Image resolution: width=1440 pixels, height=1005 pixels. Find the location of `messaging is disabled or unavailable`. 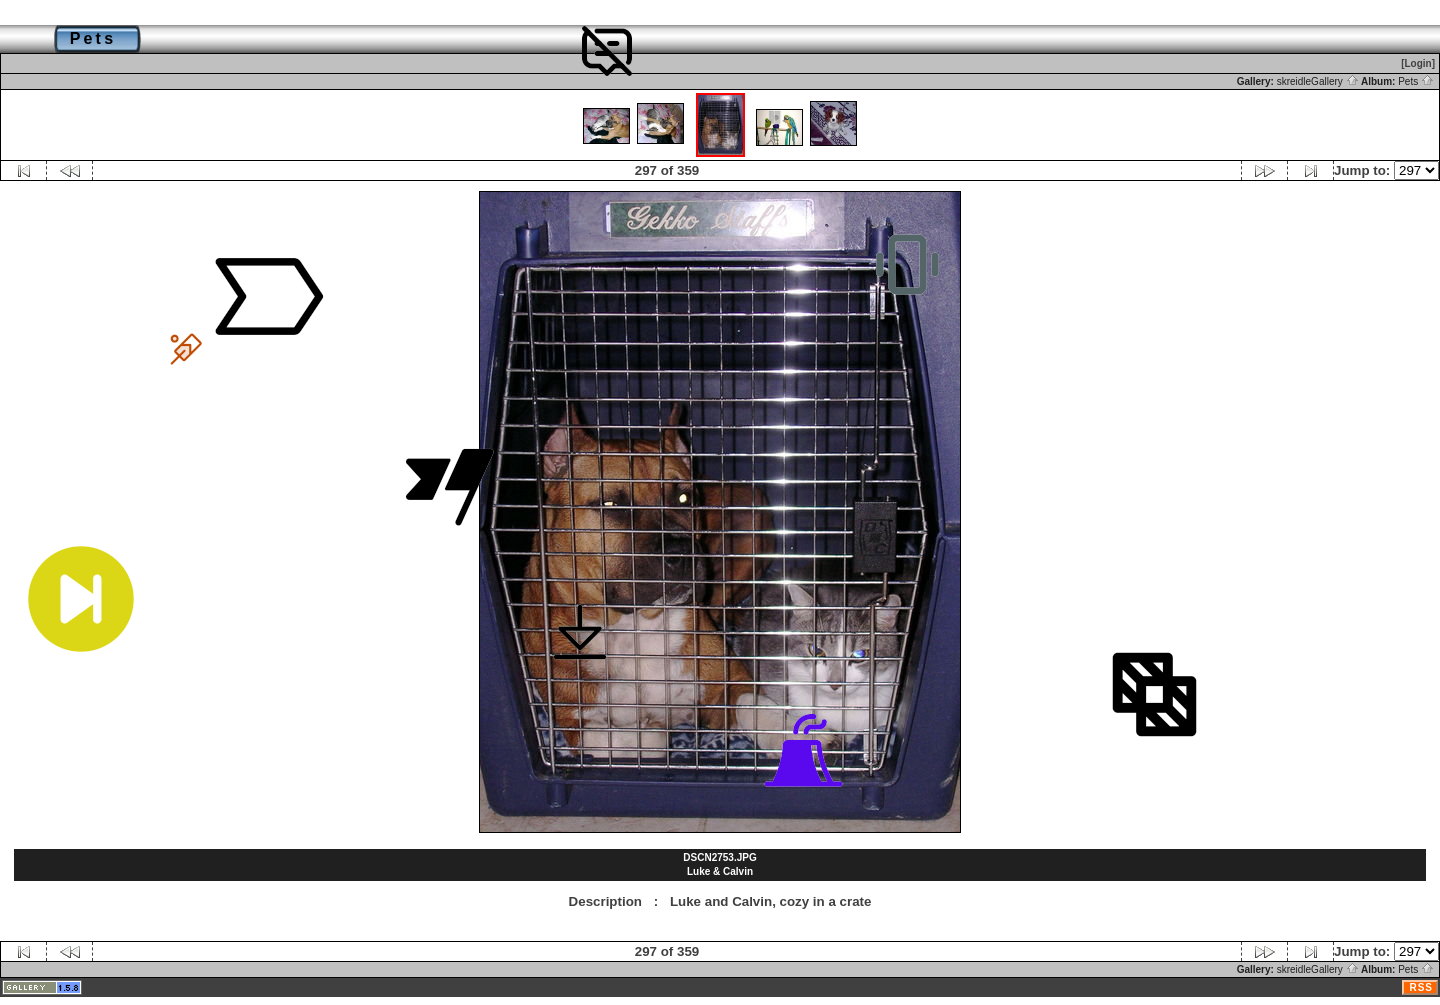

messaging is disabled or unavailable is located at coordinates (607, 51).